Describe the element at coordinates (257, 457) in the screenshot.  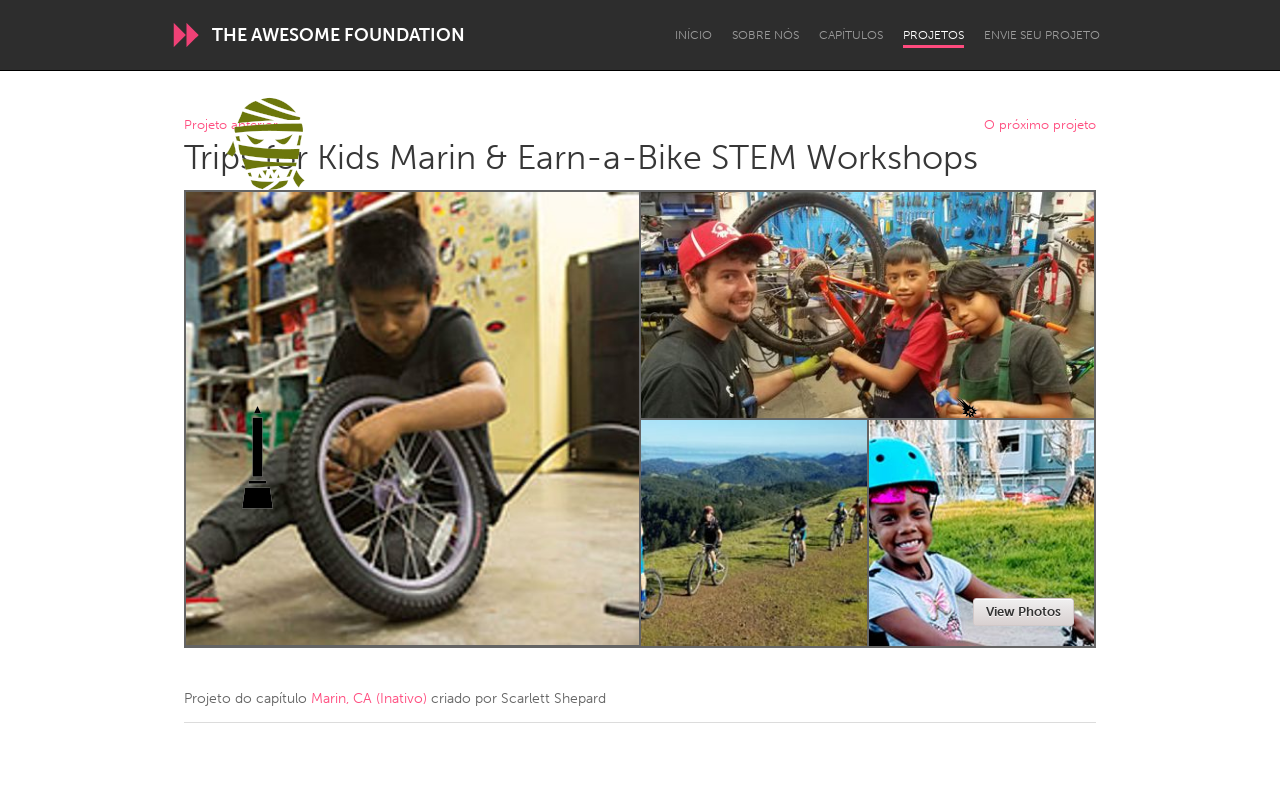
I see `indicates a monument or landmark location` at that location.